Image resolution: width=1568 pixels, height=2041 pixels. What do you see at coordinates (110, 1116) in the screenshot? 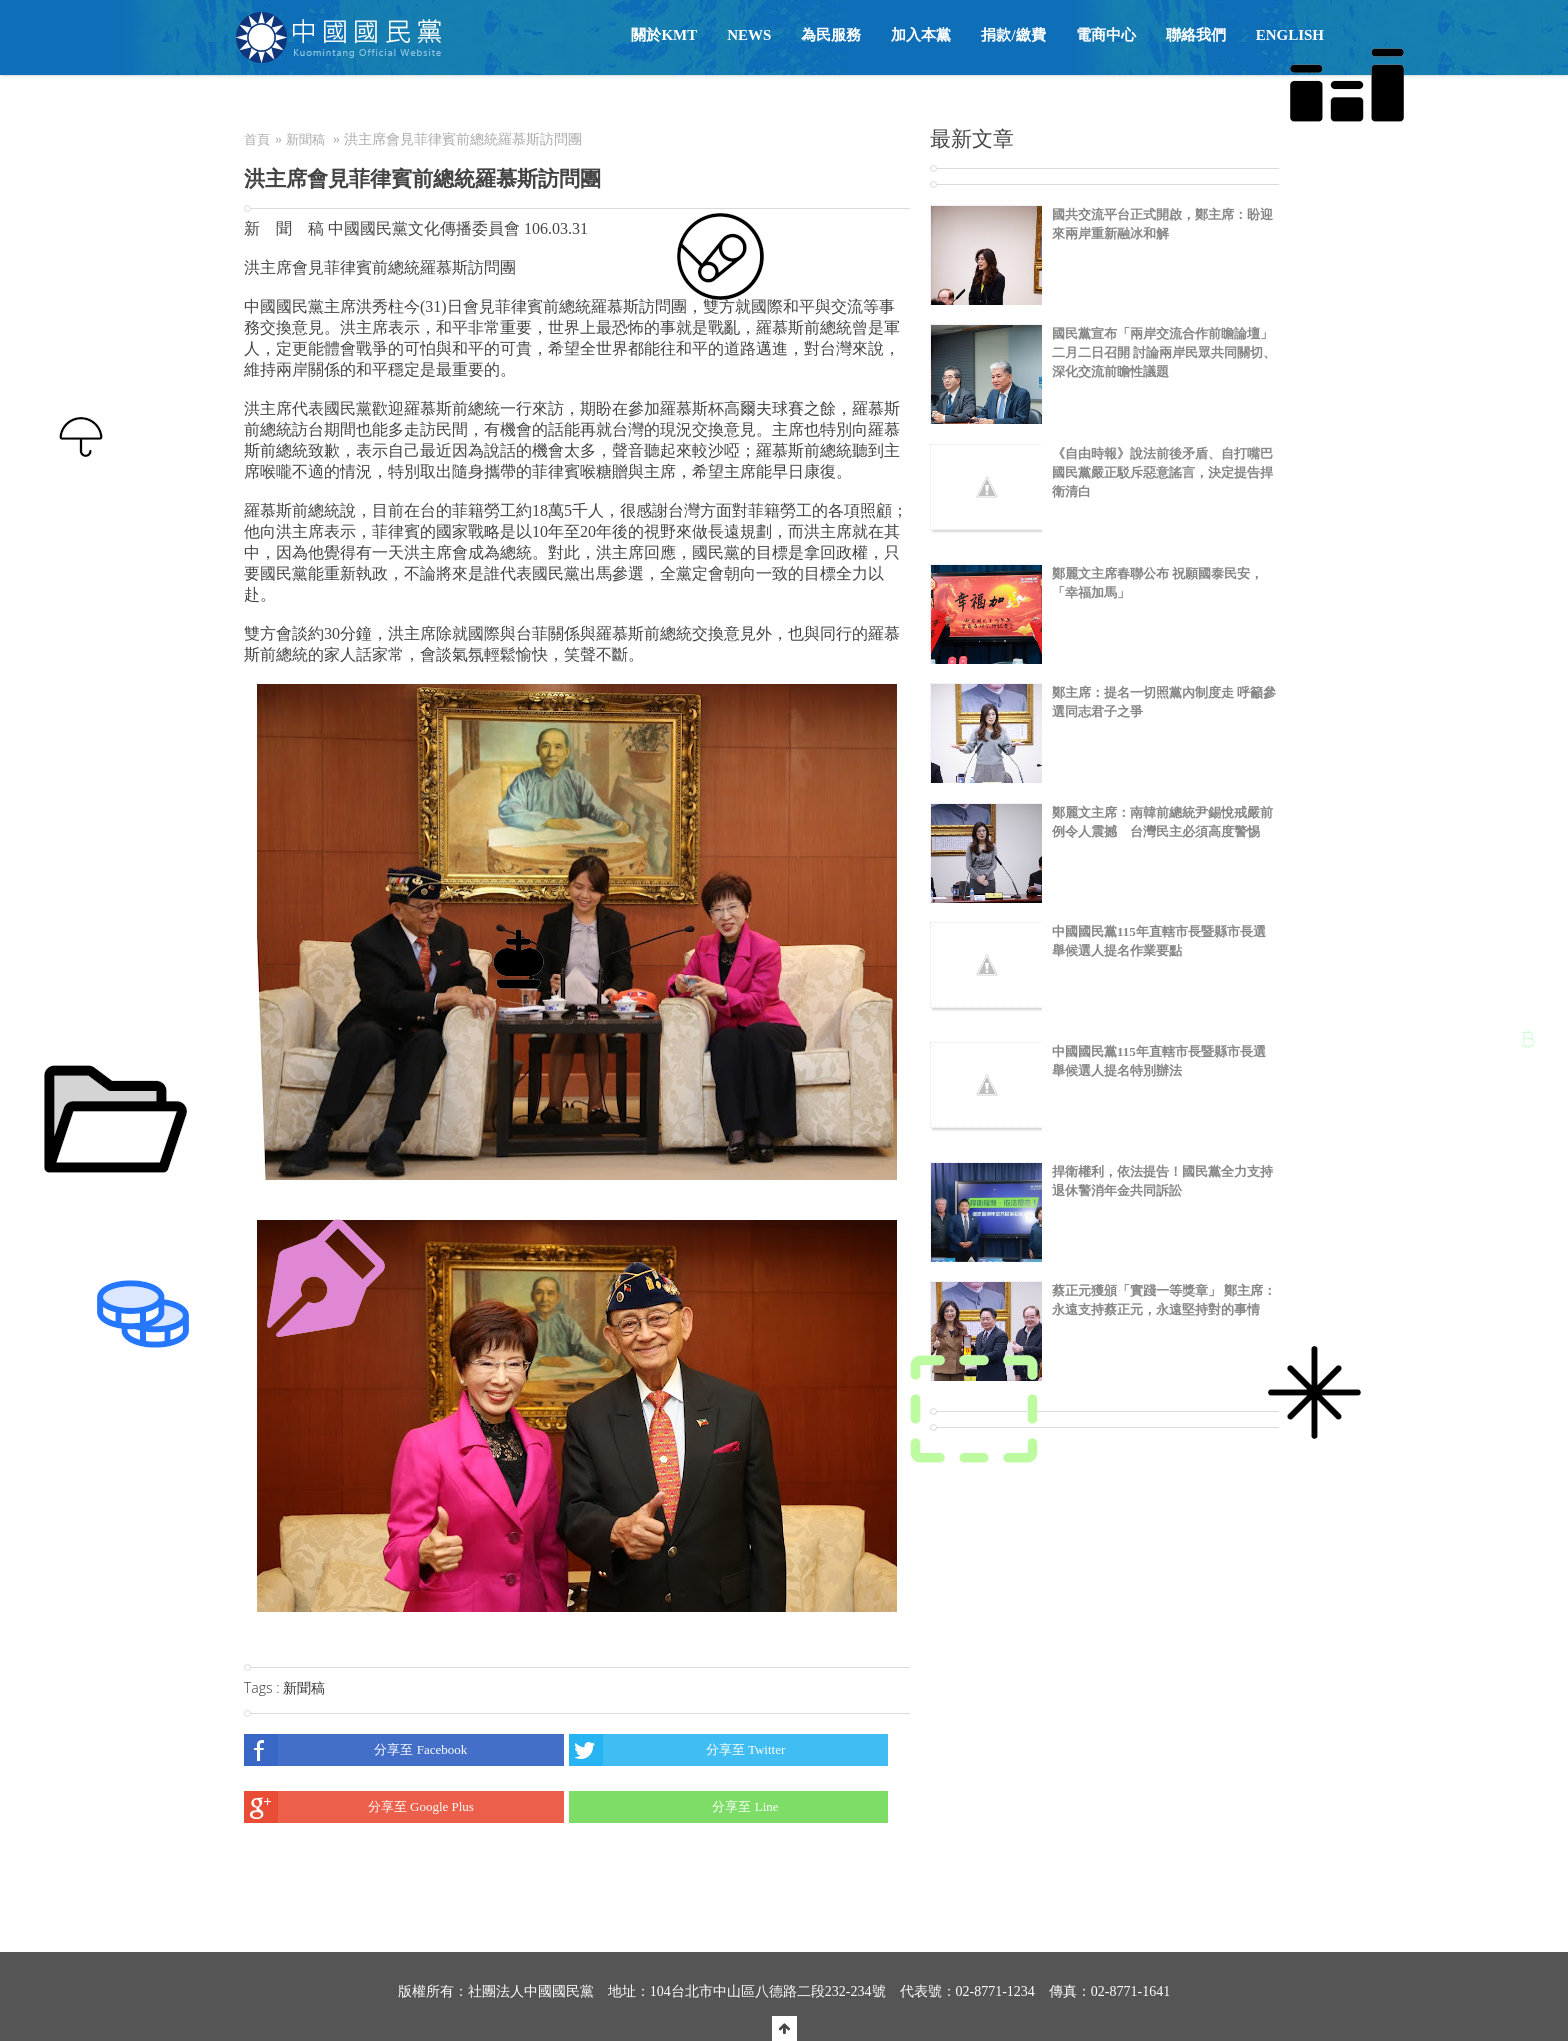
I see `access folder contents` at bounding box center [110, 1116].